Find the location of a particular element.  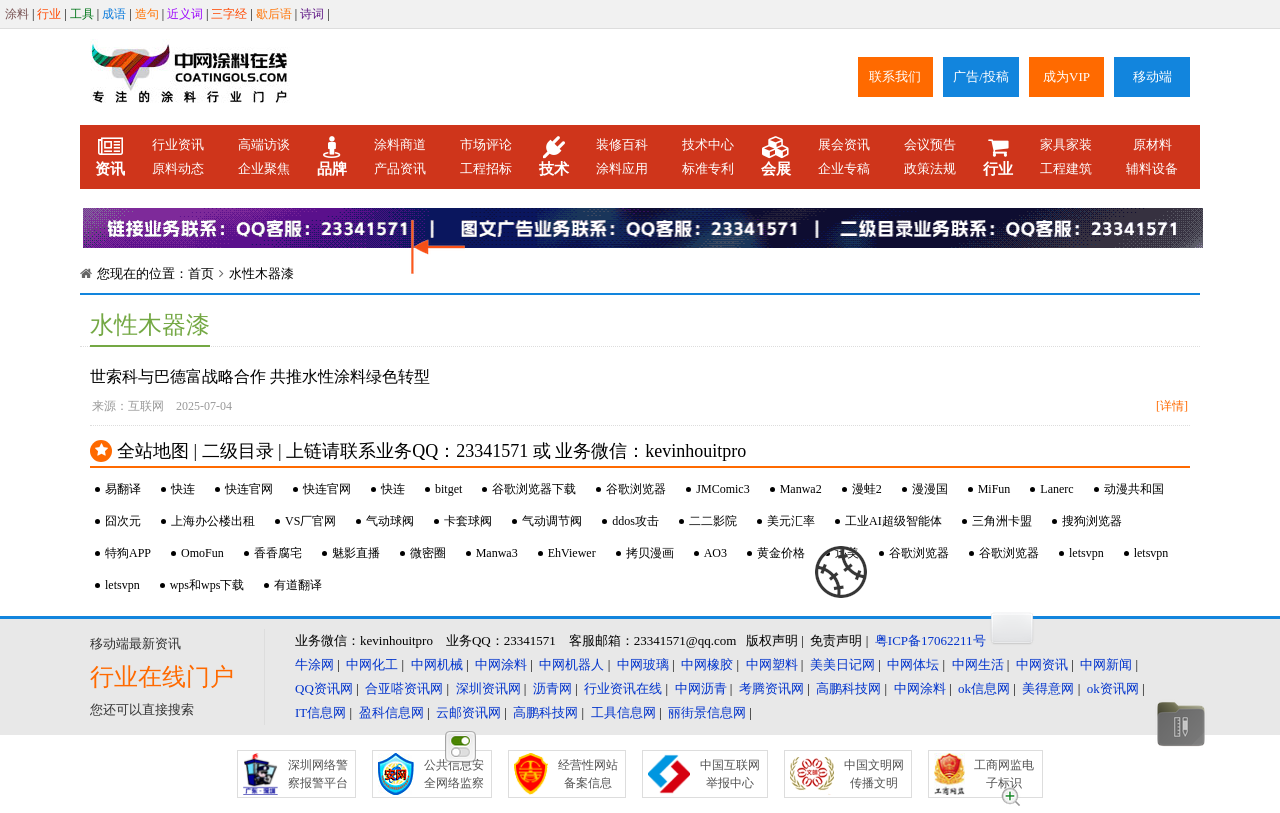

go to the first item in a list or sequence is located at coordinates (438, 247).